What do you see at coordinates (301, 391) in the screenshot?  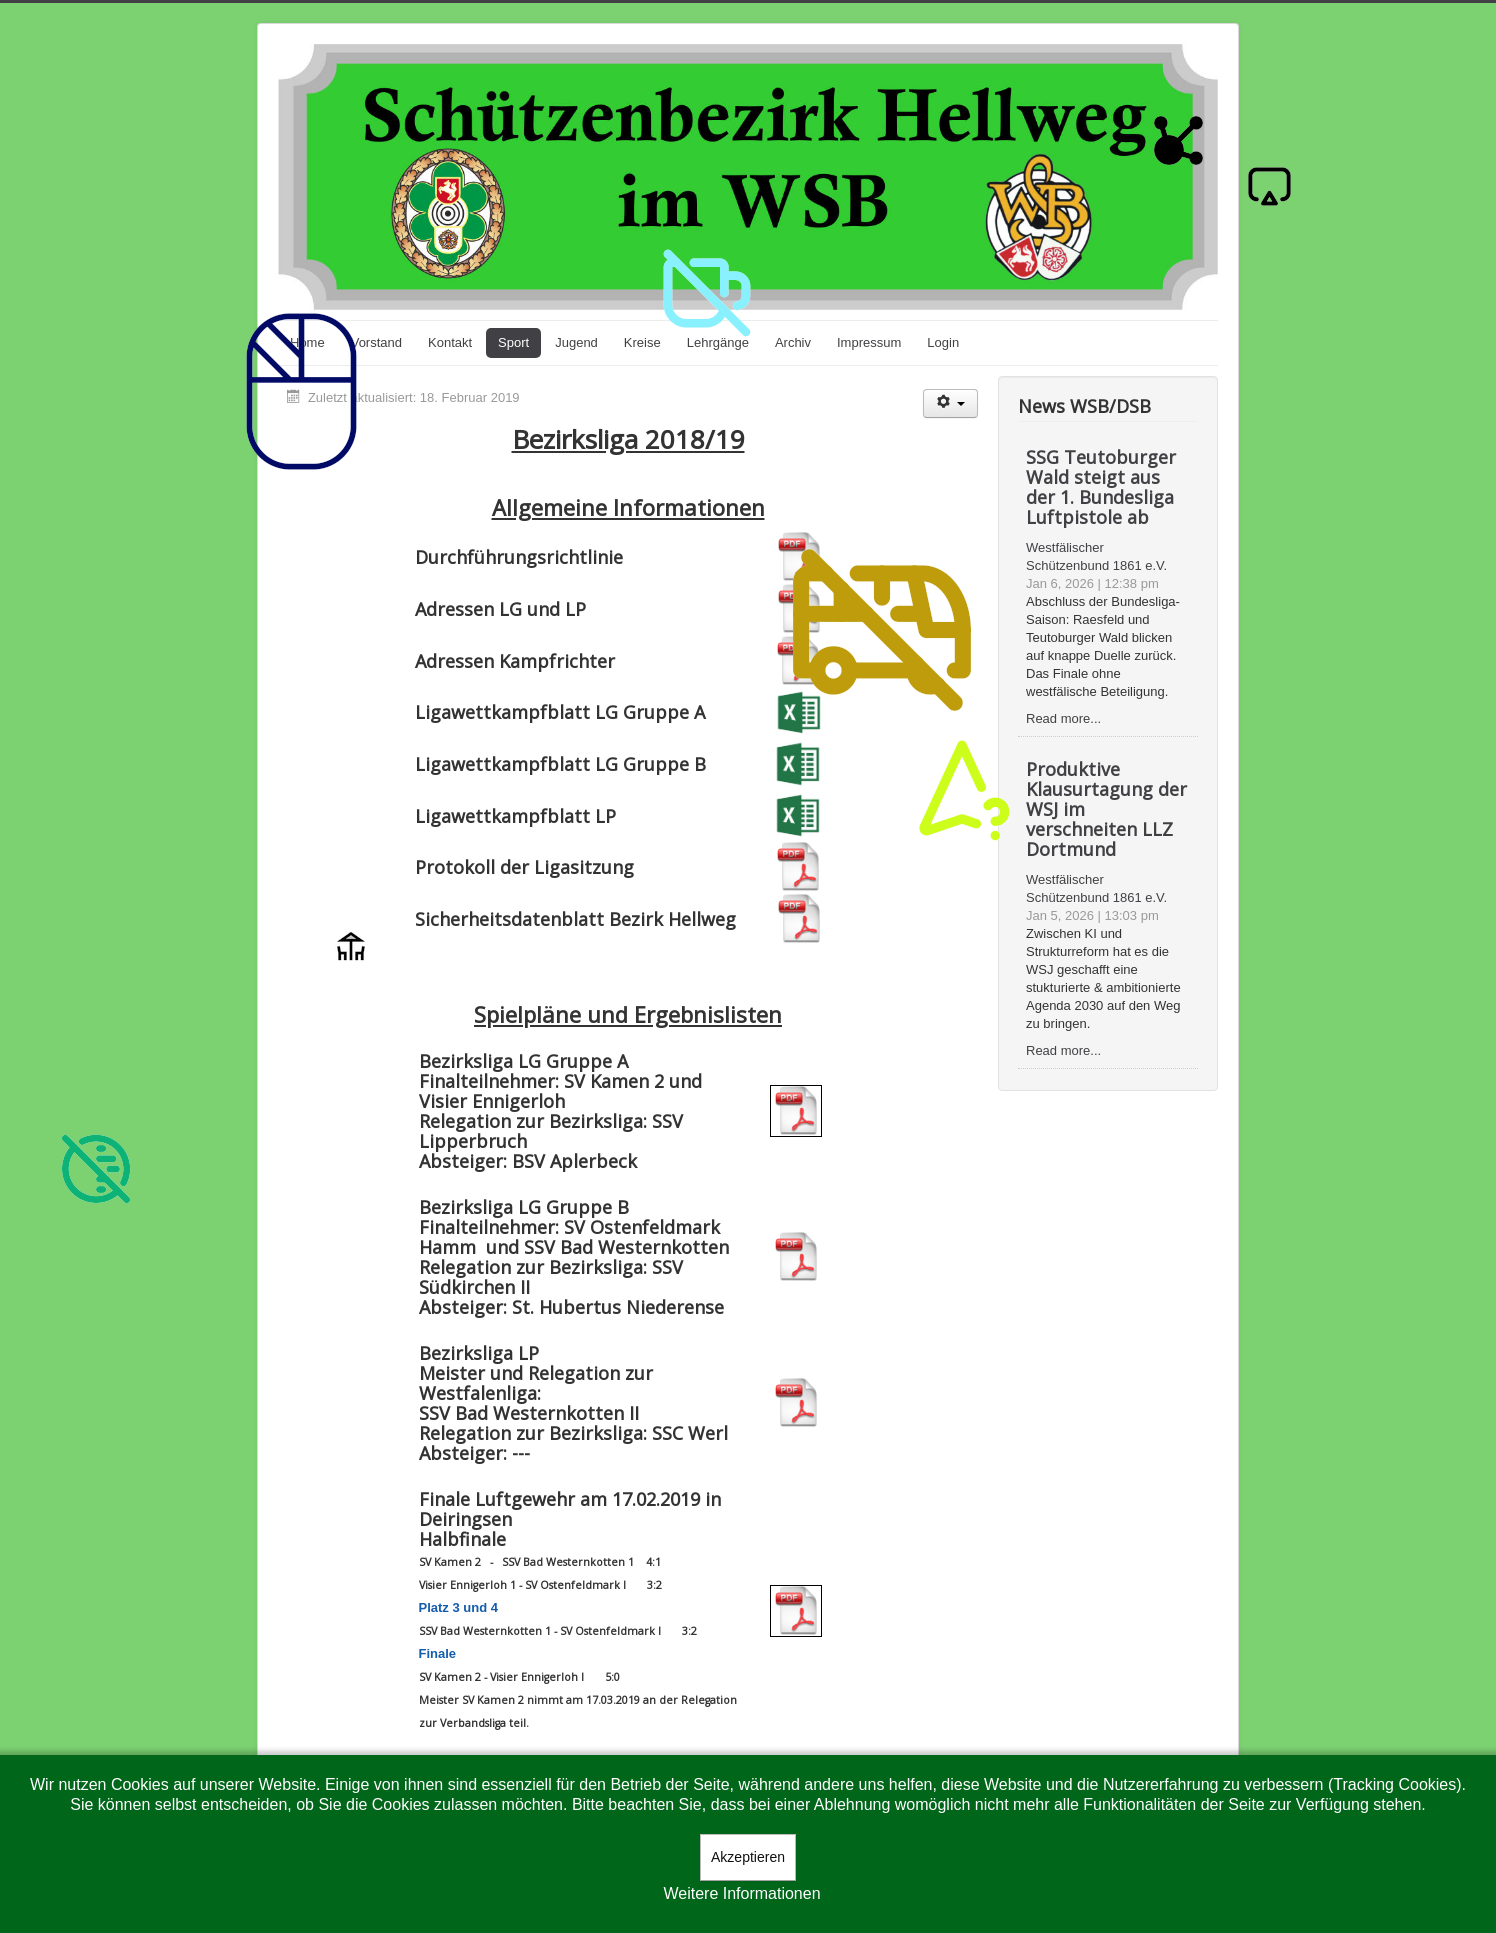 I see `indicates left mouse button click action` at bounding box center [301, 391].